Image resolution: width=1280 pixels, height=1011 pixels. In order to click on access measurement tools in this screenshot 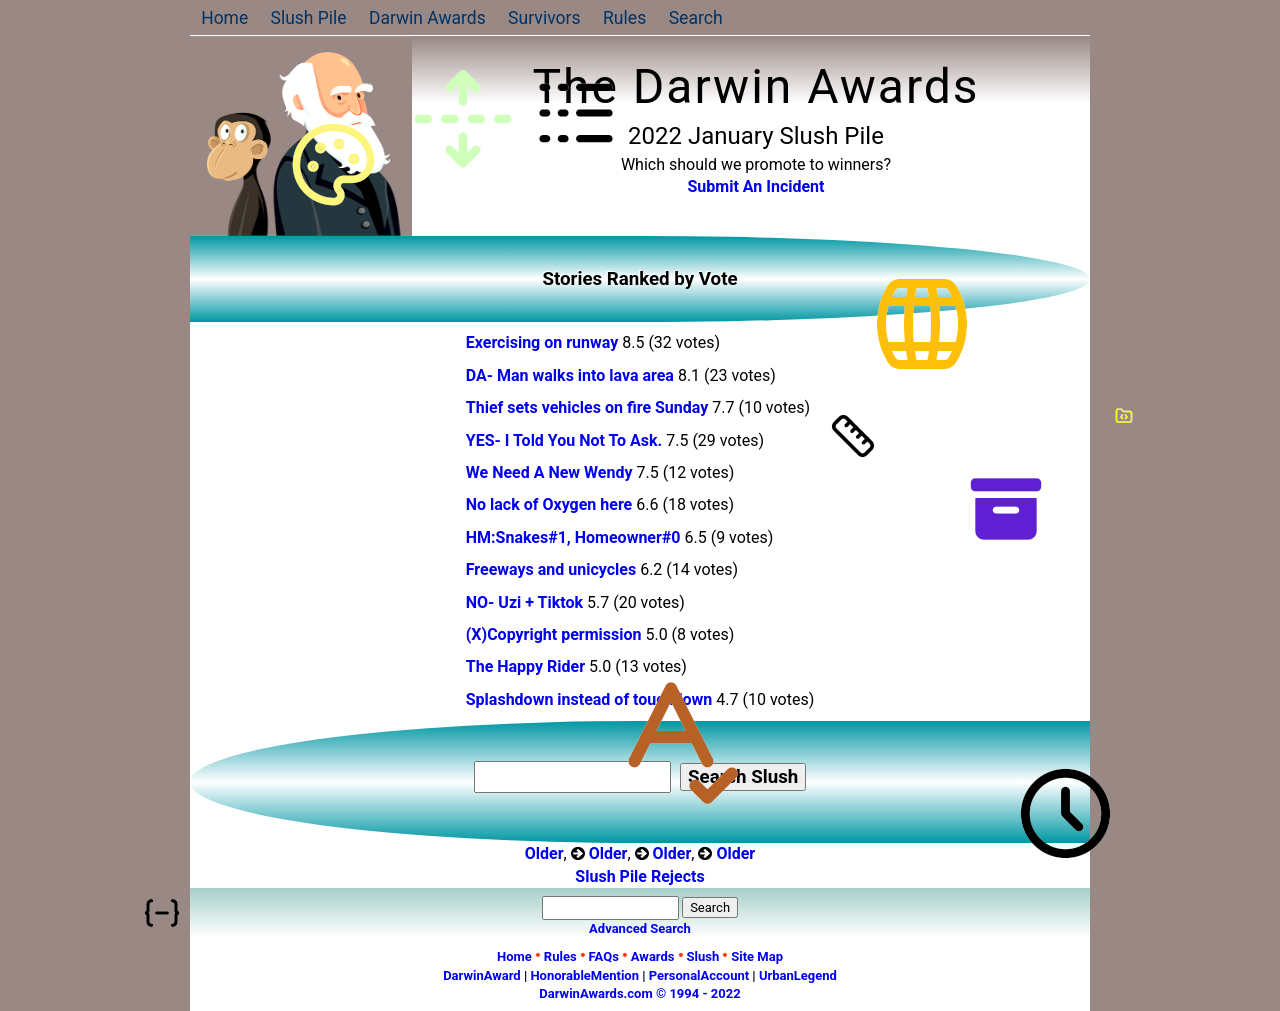, I will do `click(853, 436)`.